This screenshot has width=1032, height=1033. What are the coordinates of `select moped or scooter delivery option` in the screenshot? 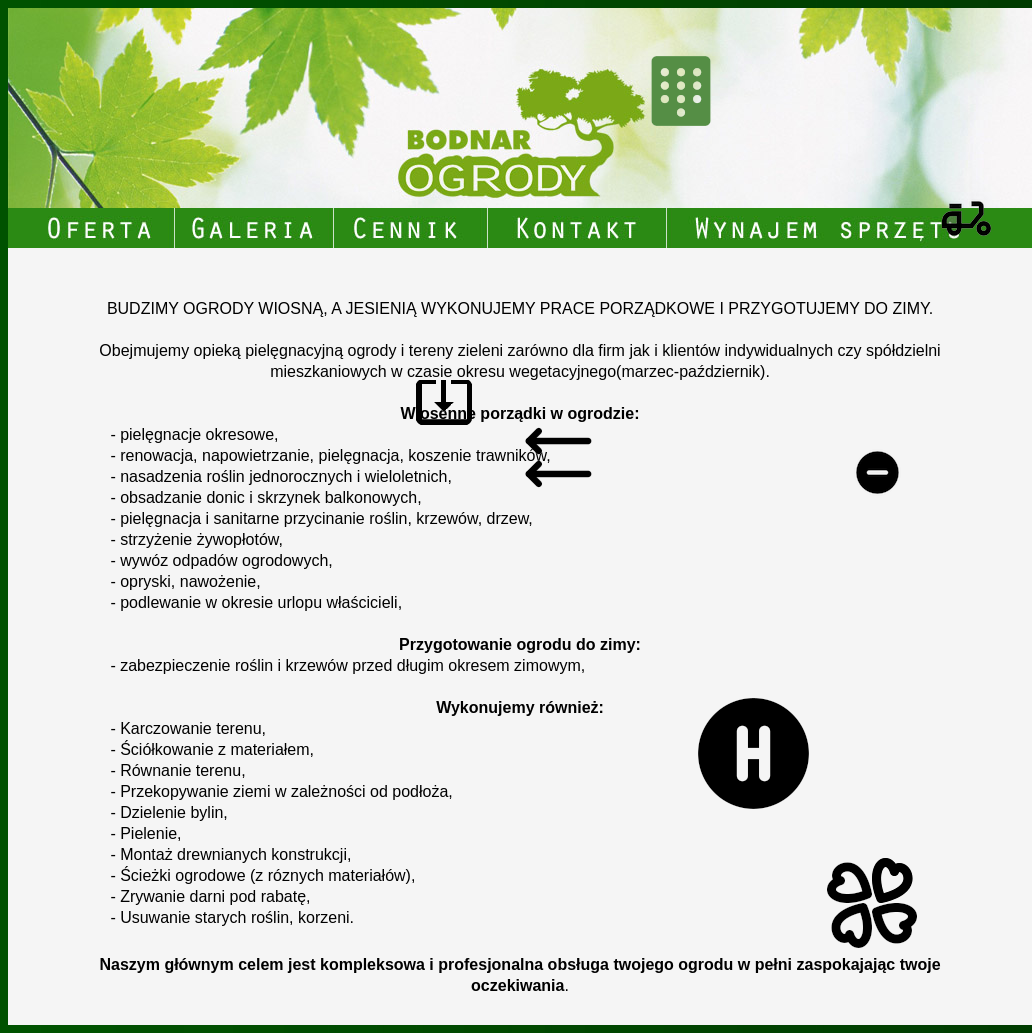 It's located at (966, 218).